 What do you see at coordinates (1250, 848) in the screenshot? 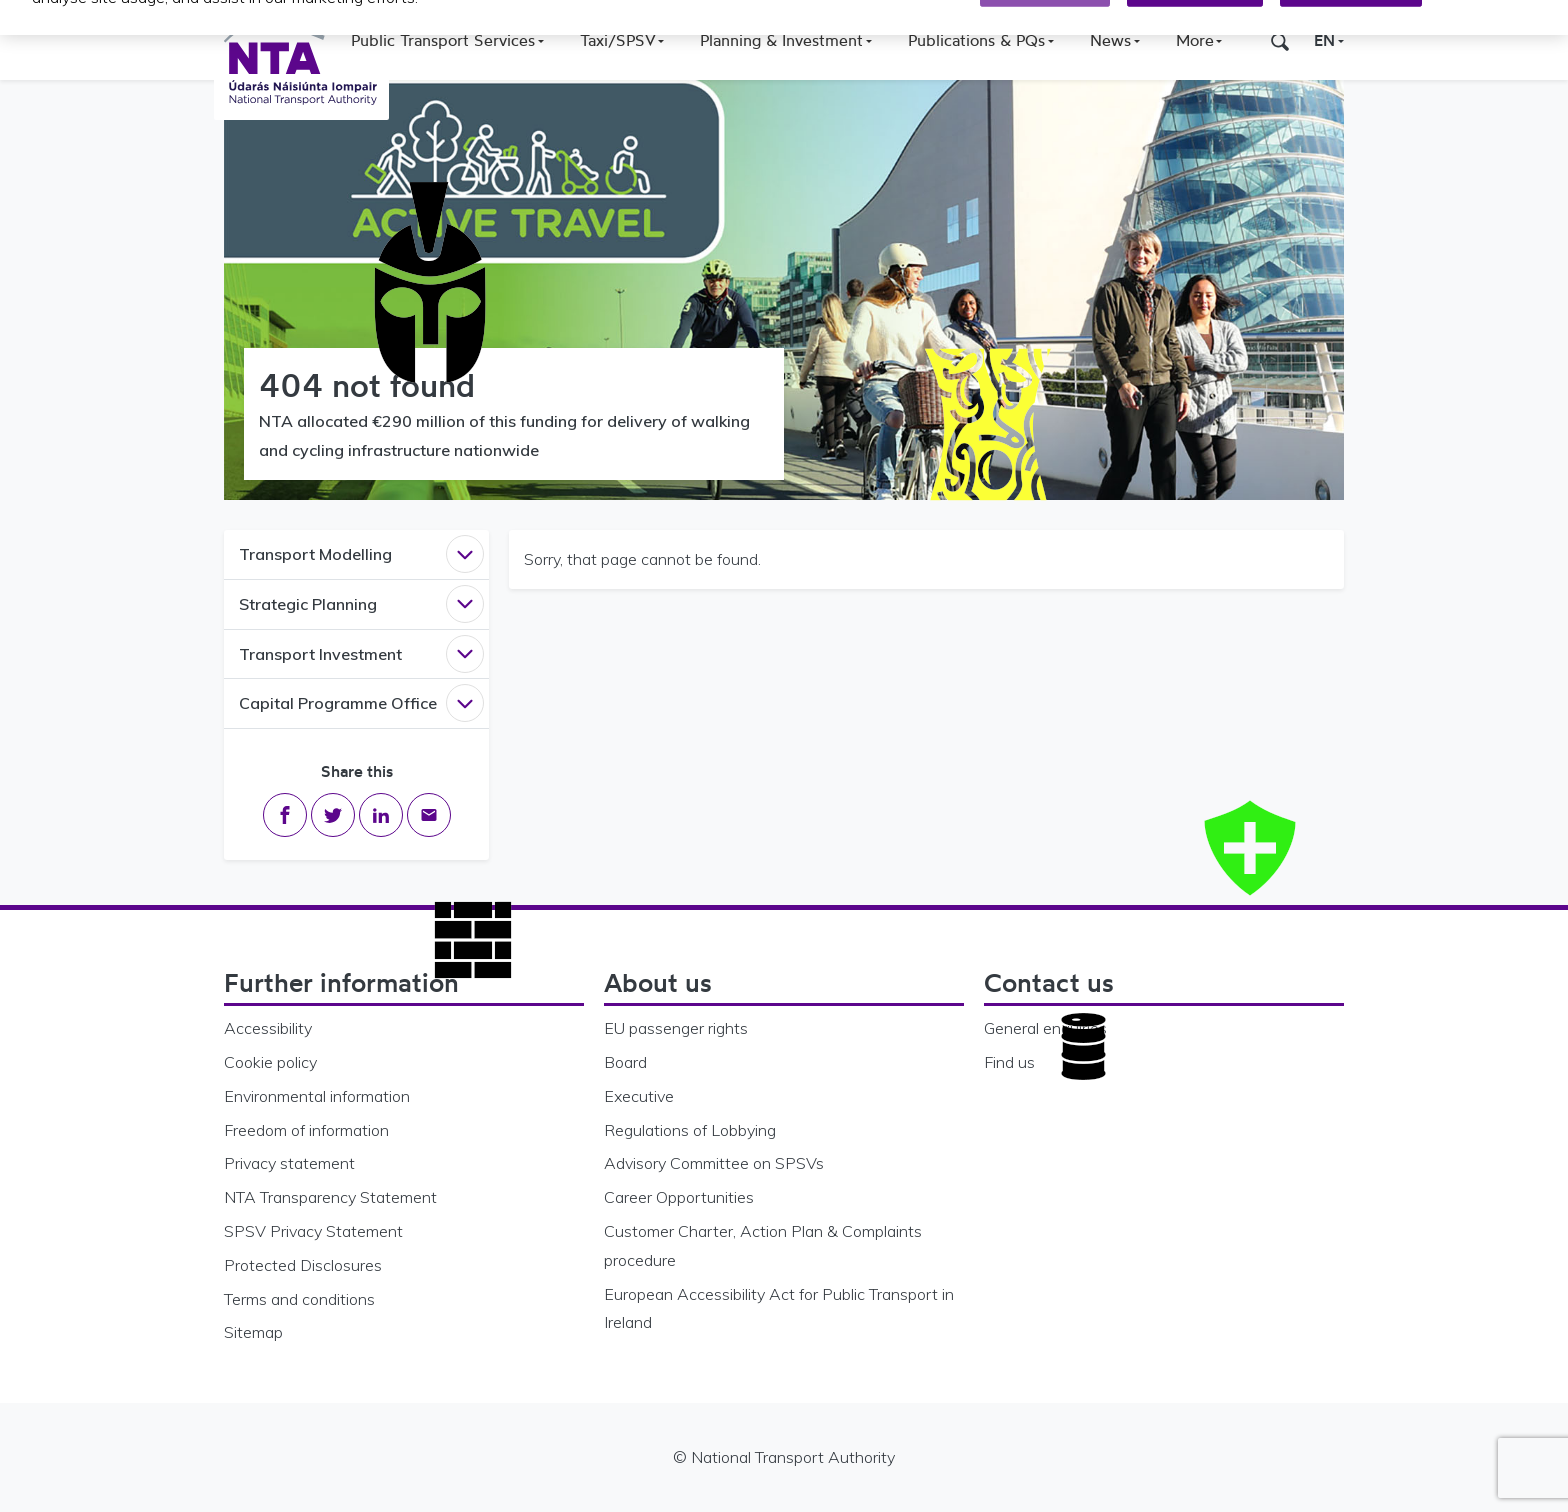
I see `activate defensive healing ability` at bounding box center [1250, 848].